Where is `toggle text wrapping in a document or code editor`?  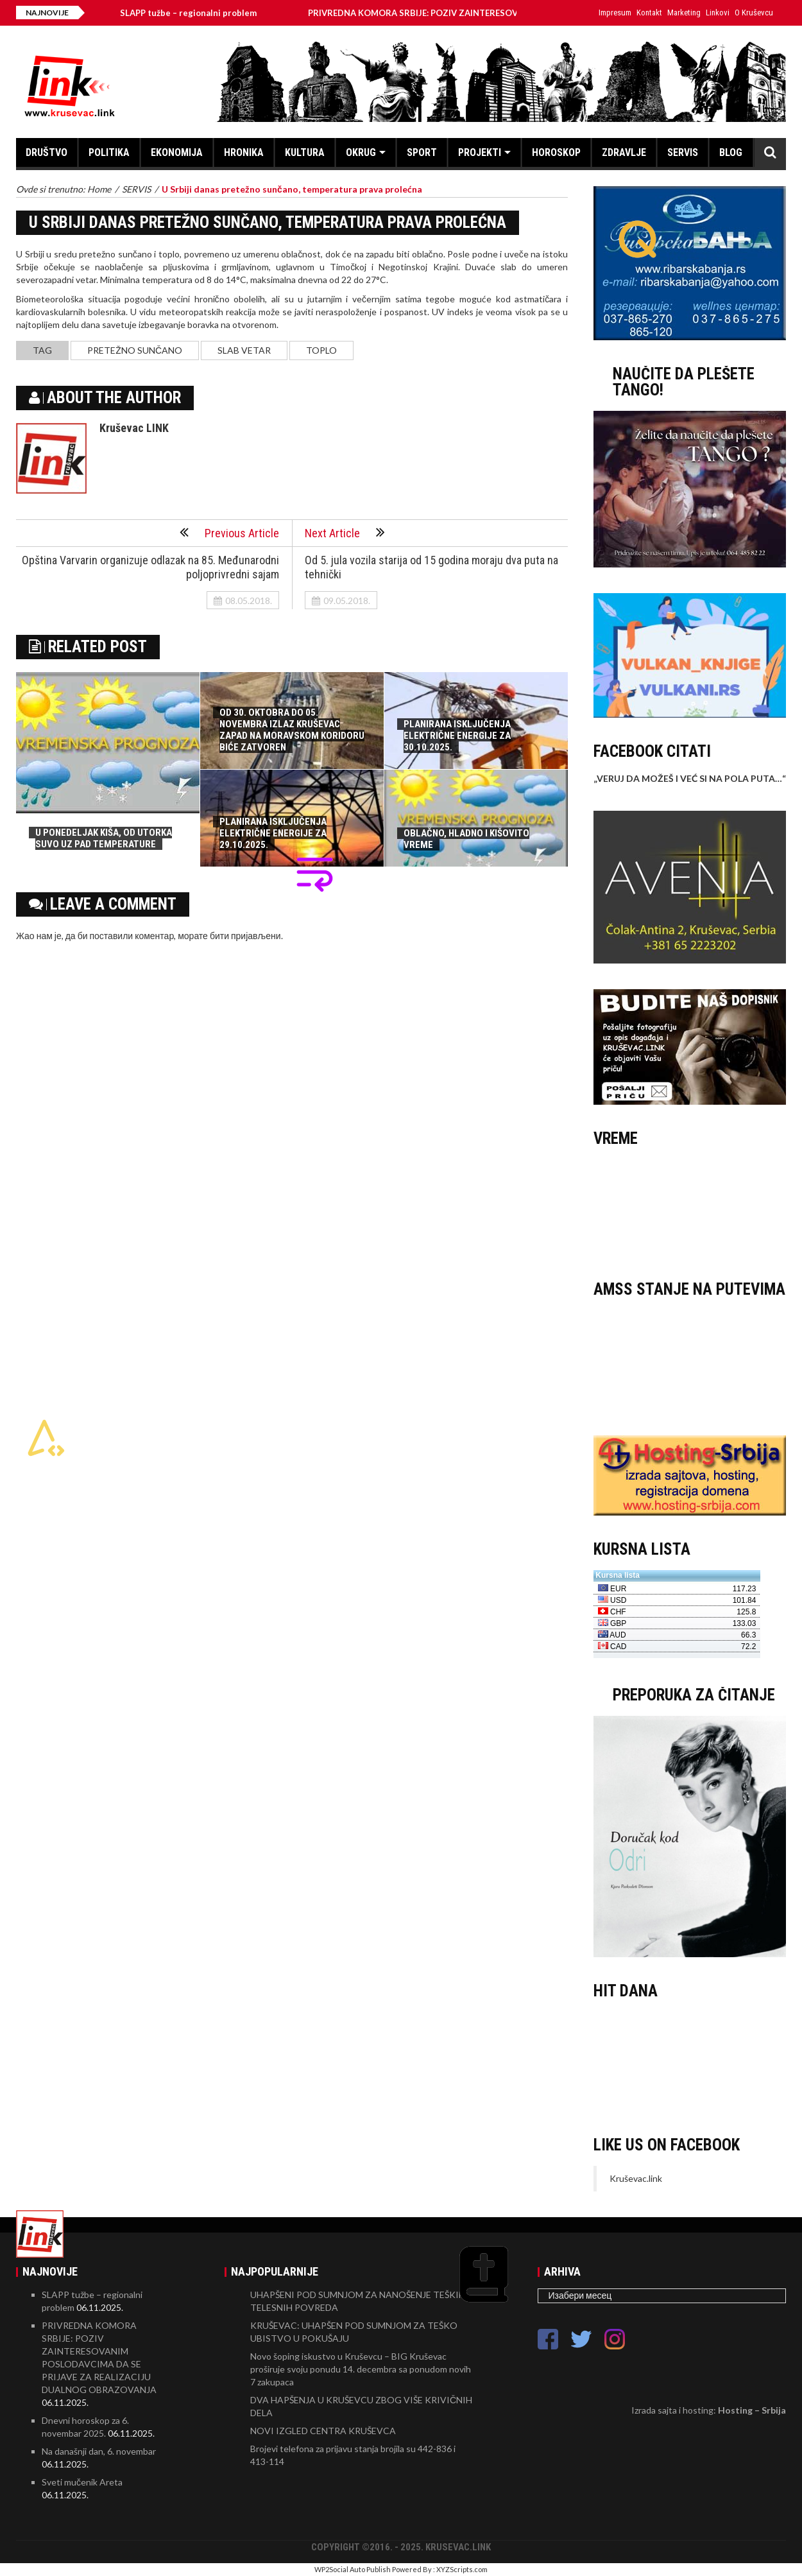 toggle text wrapping in a document or code editor is located at coordinates (314, 872).